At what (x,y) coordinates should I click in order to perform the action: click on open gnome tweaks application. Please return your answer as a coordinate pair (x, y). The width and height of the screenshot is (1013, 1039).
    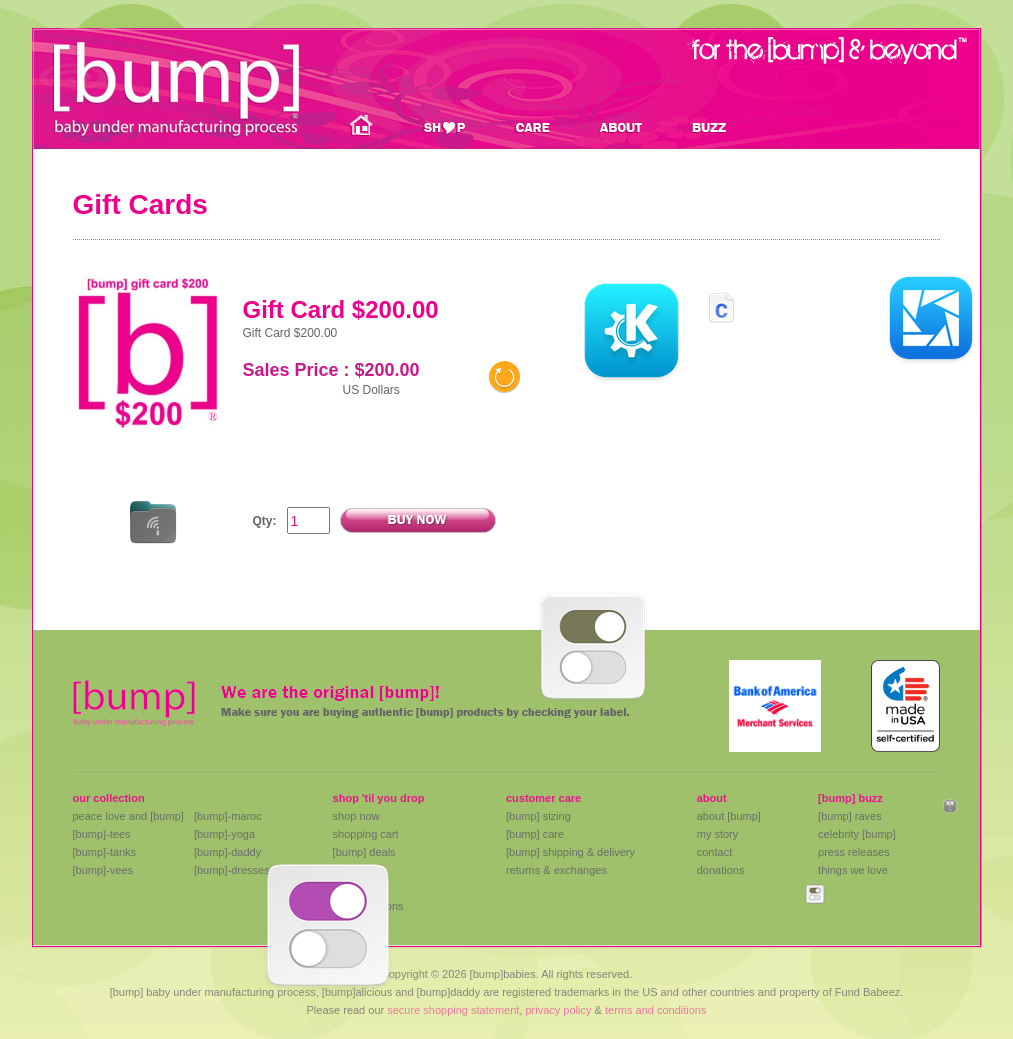
    Looking at the image, I should click on (328, 925).